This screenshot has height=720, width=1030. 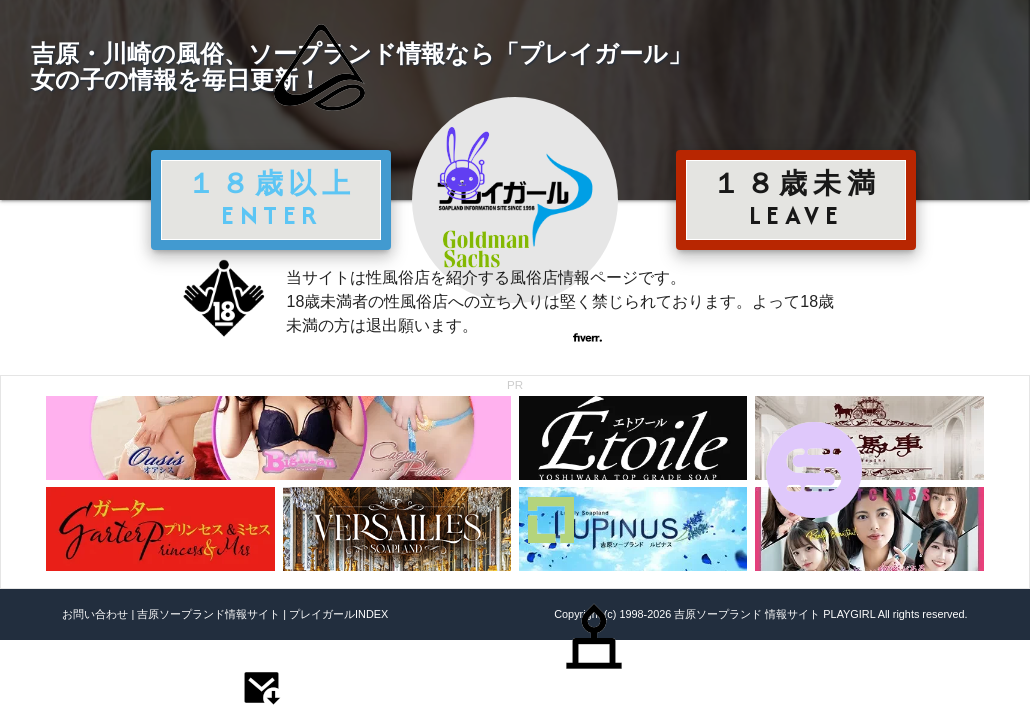 I want to click on open the Fiverr app, so click(x=587, y=337).